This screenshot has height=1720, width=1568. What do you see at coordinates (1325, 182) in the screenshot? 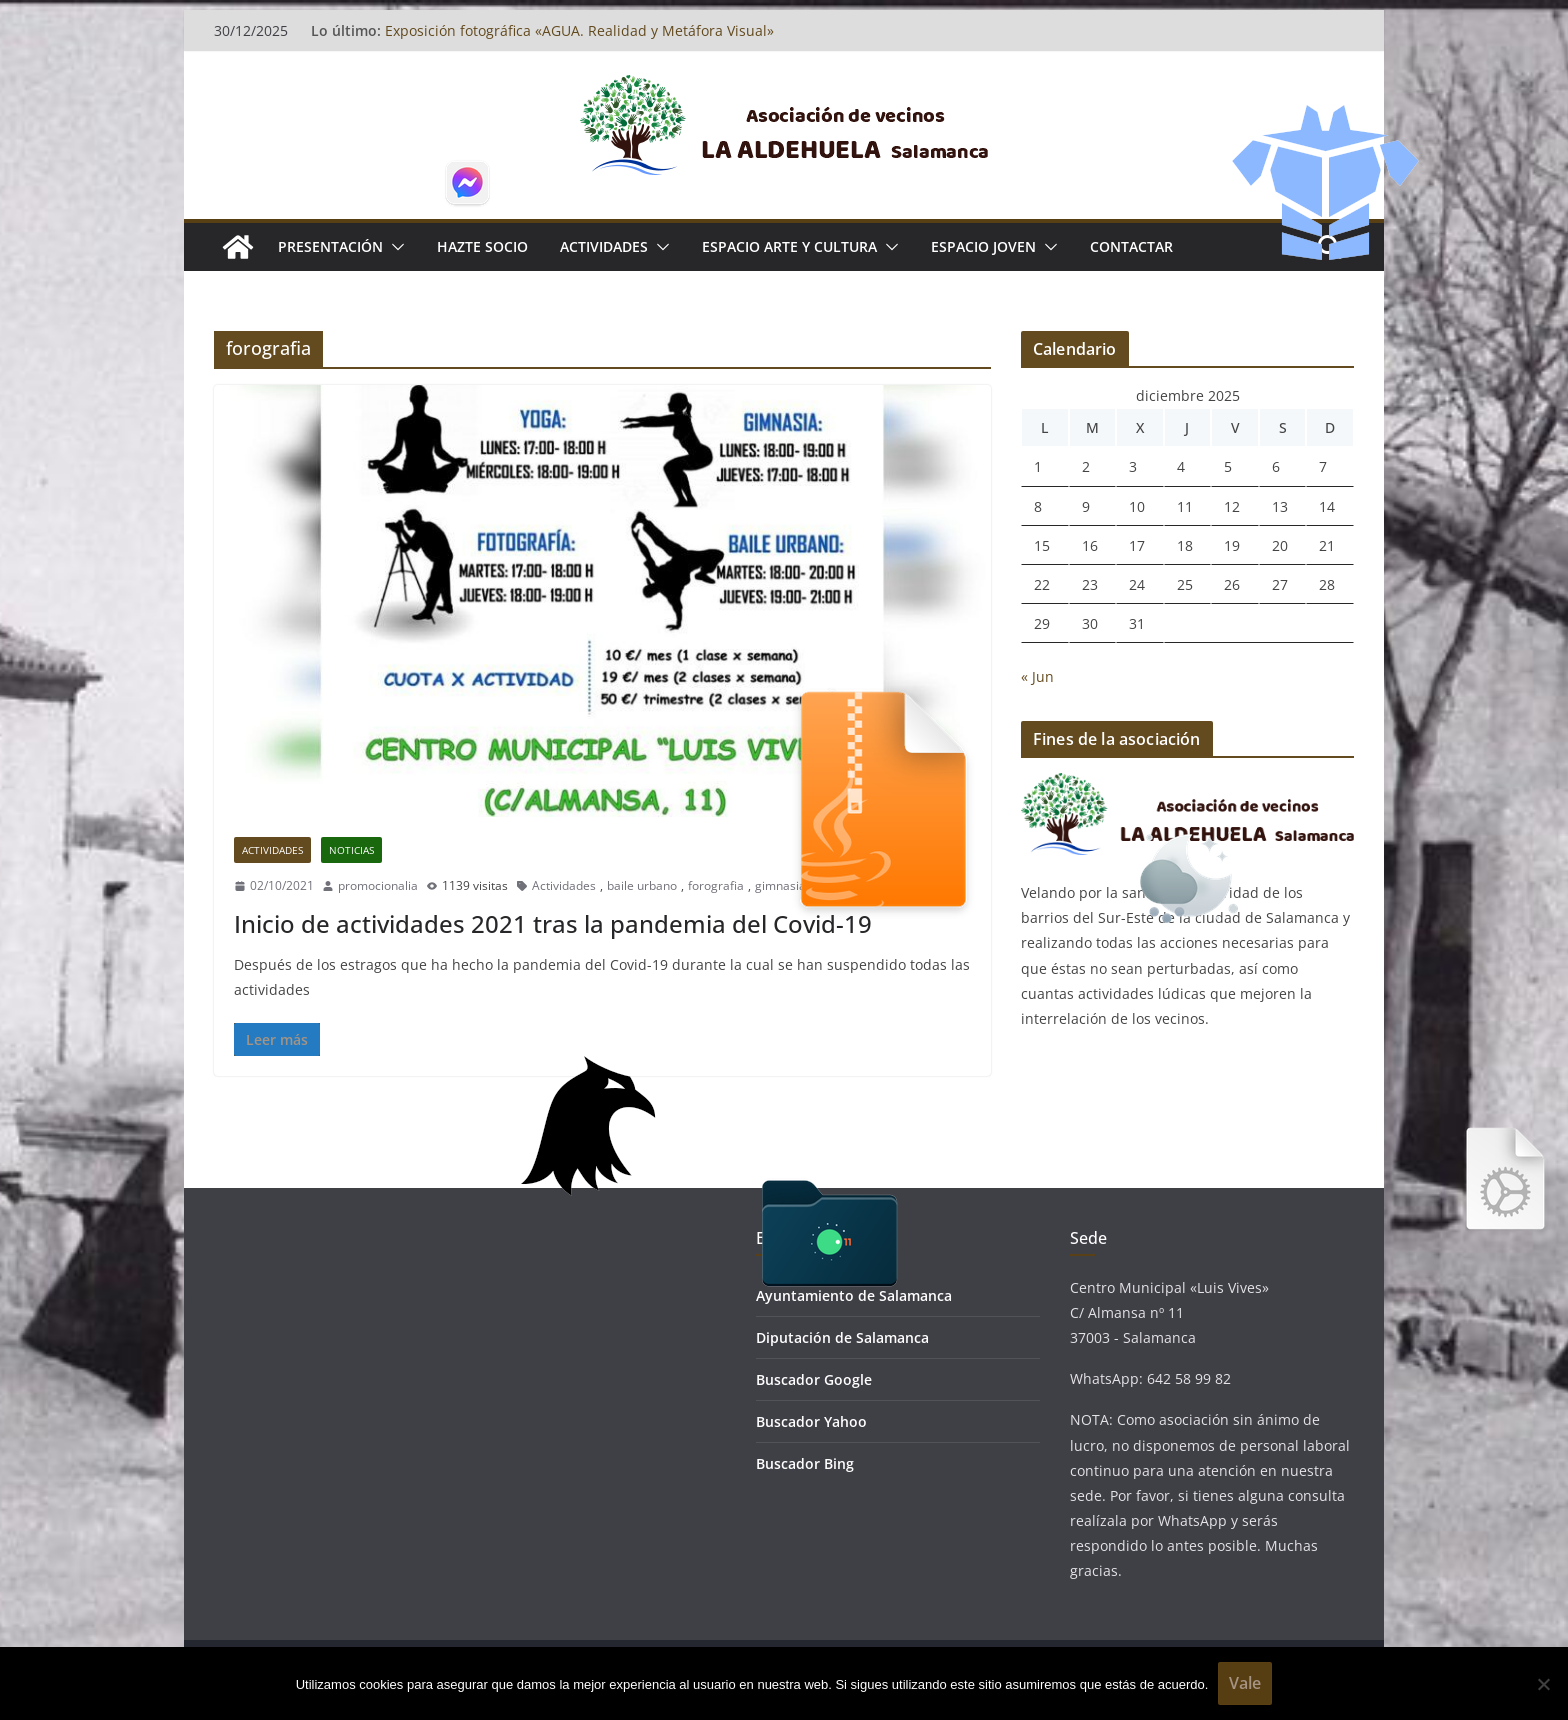
I see `equip shoulder armor to your character` at bounding box center [1325, 182].